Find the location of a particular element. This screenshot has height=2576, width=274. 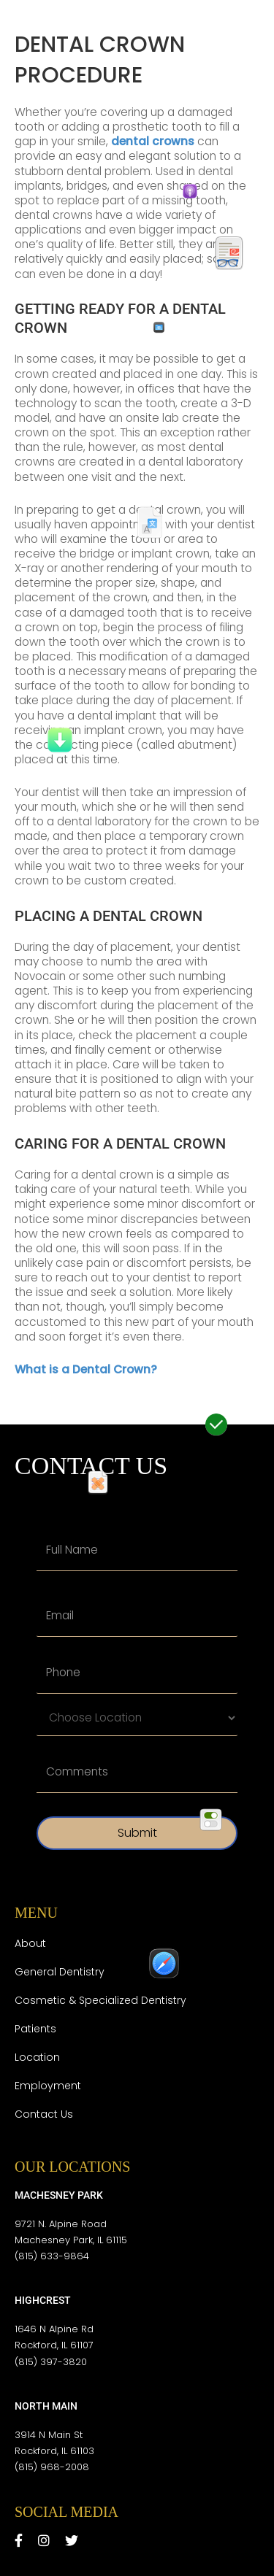

open evince document viewer is located at coordinates (229, 252).